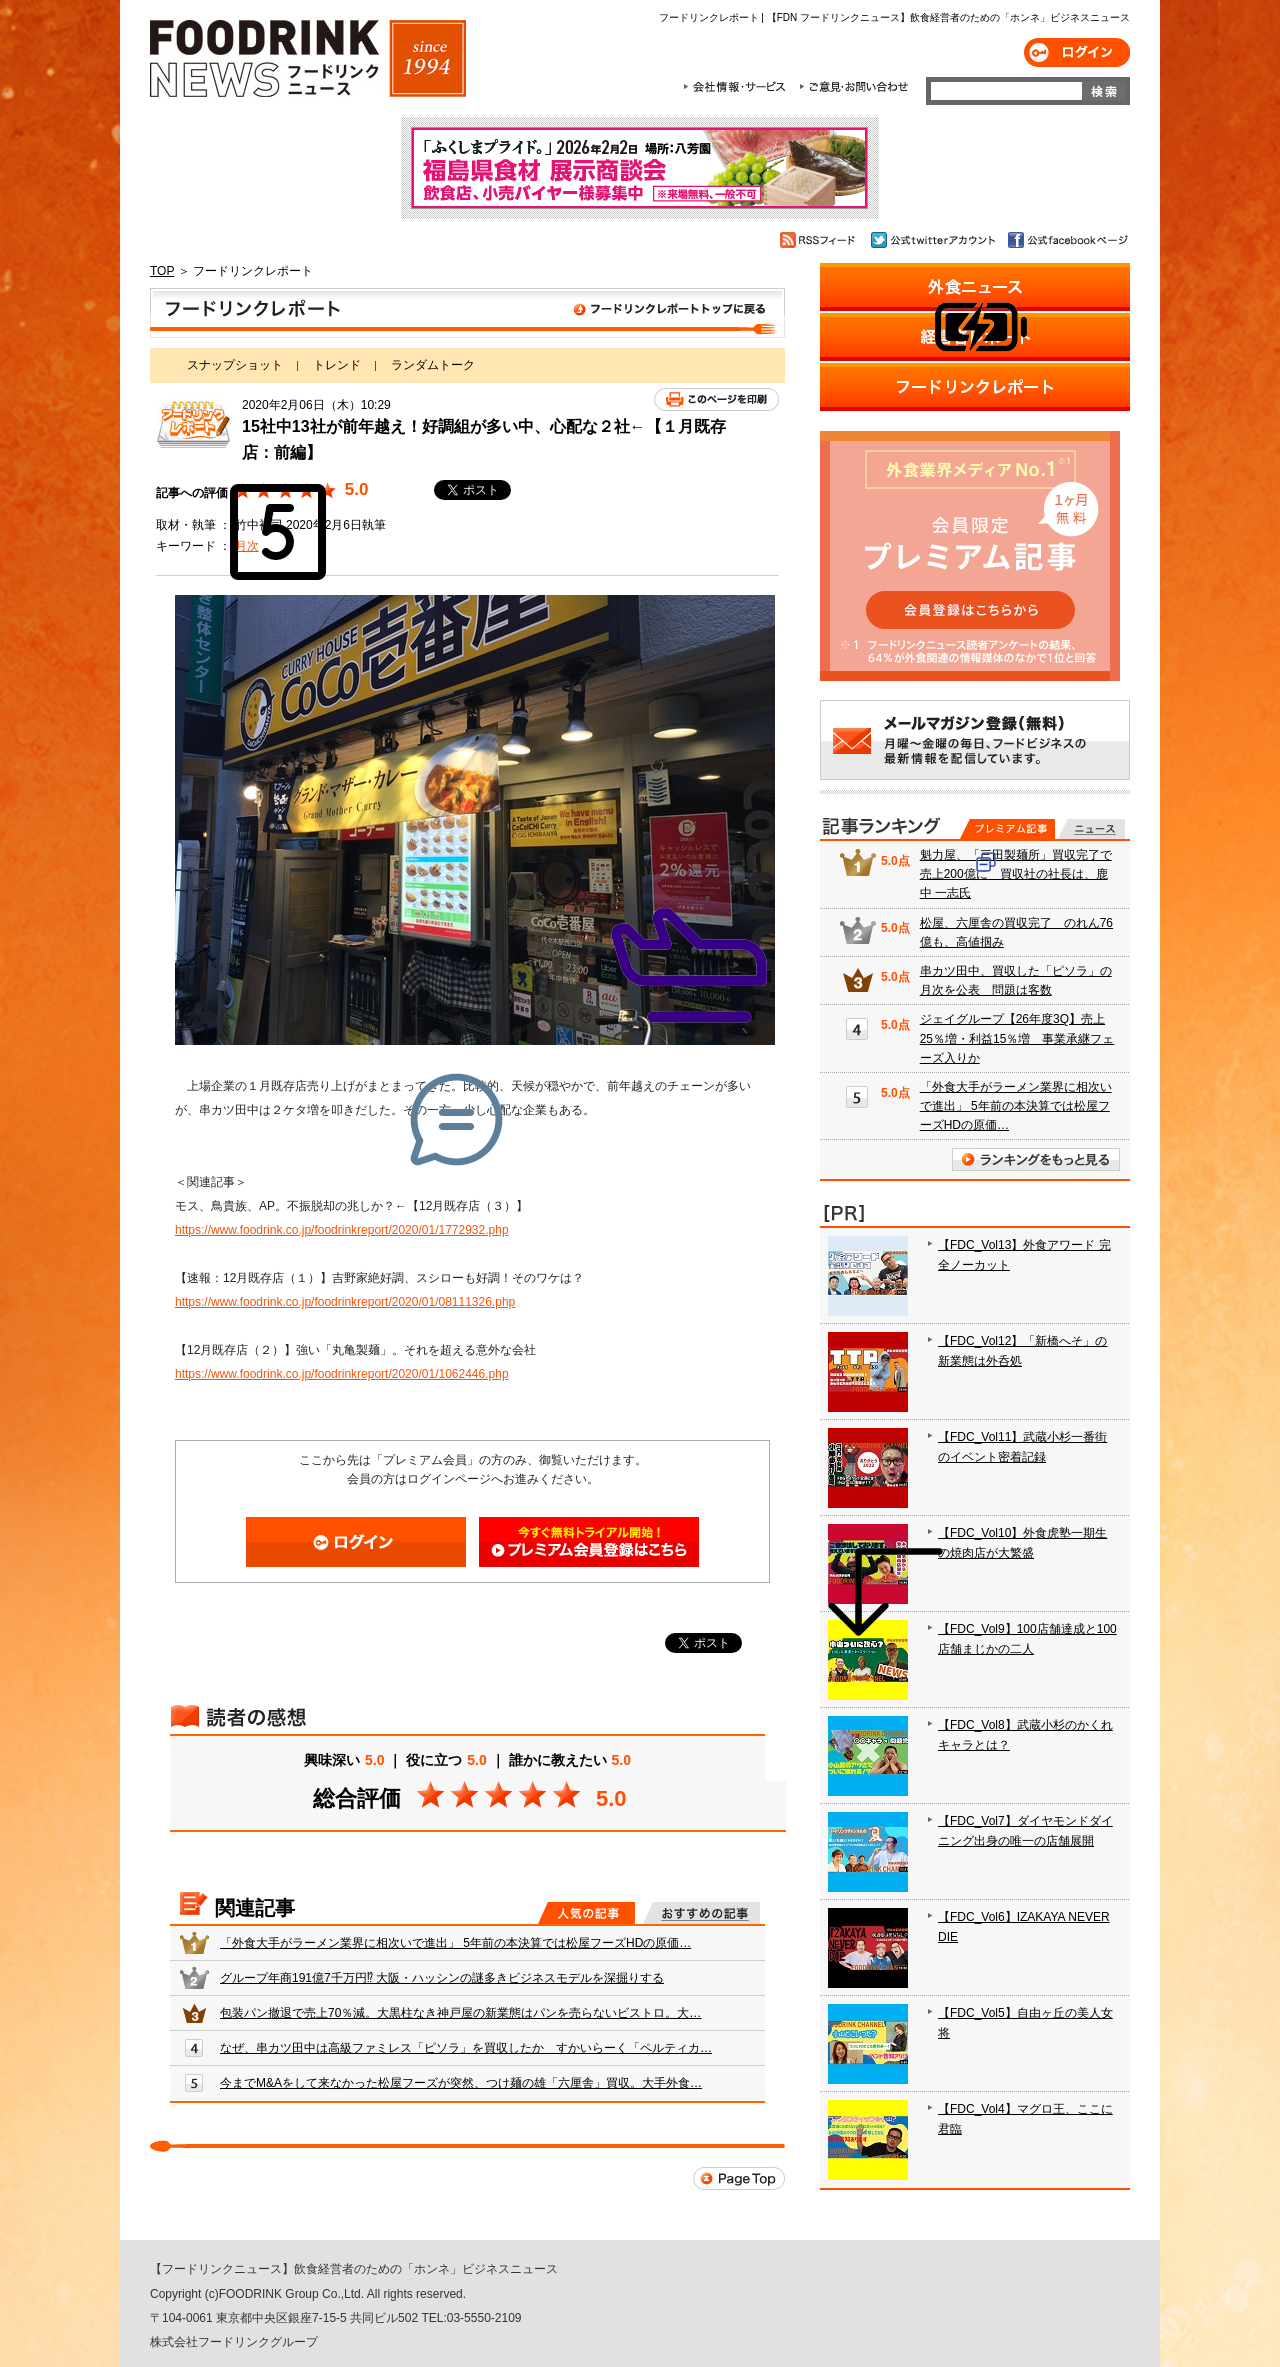 This screenshot has width=1280, height=2367. Describe the element at coordinates (981, 327) in the screenshot. I see `indicates device is currently charging` at that location.